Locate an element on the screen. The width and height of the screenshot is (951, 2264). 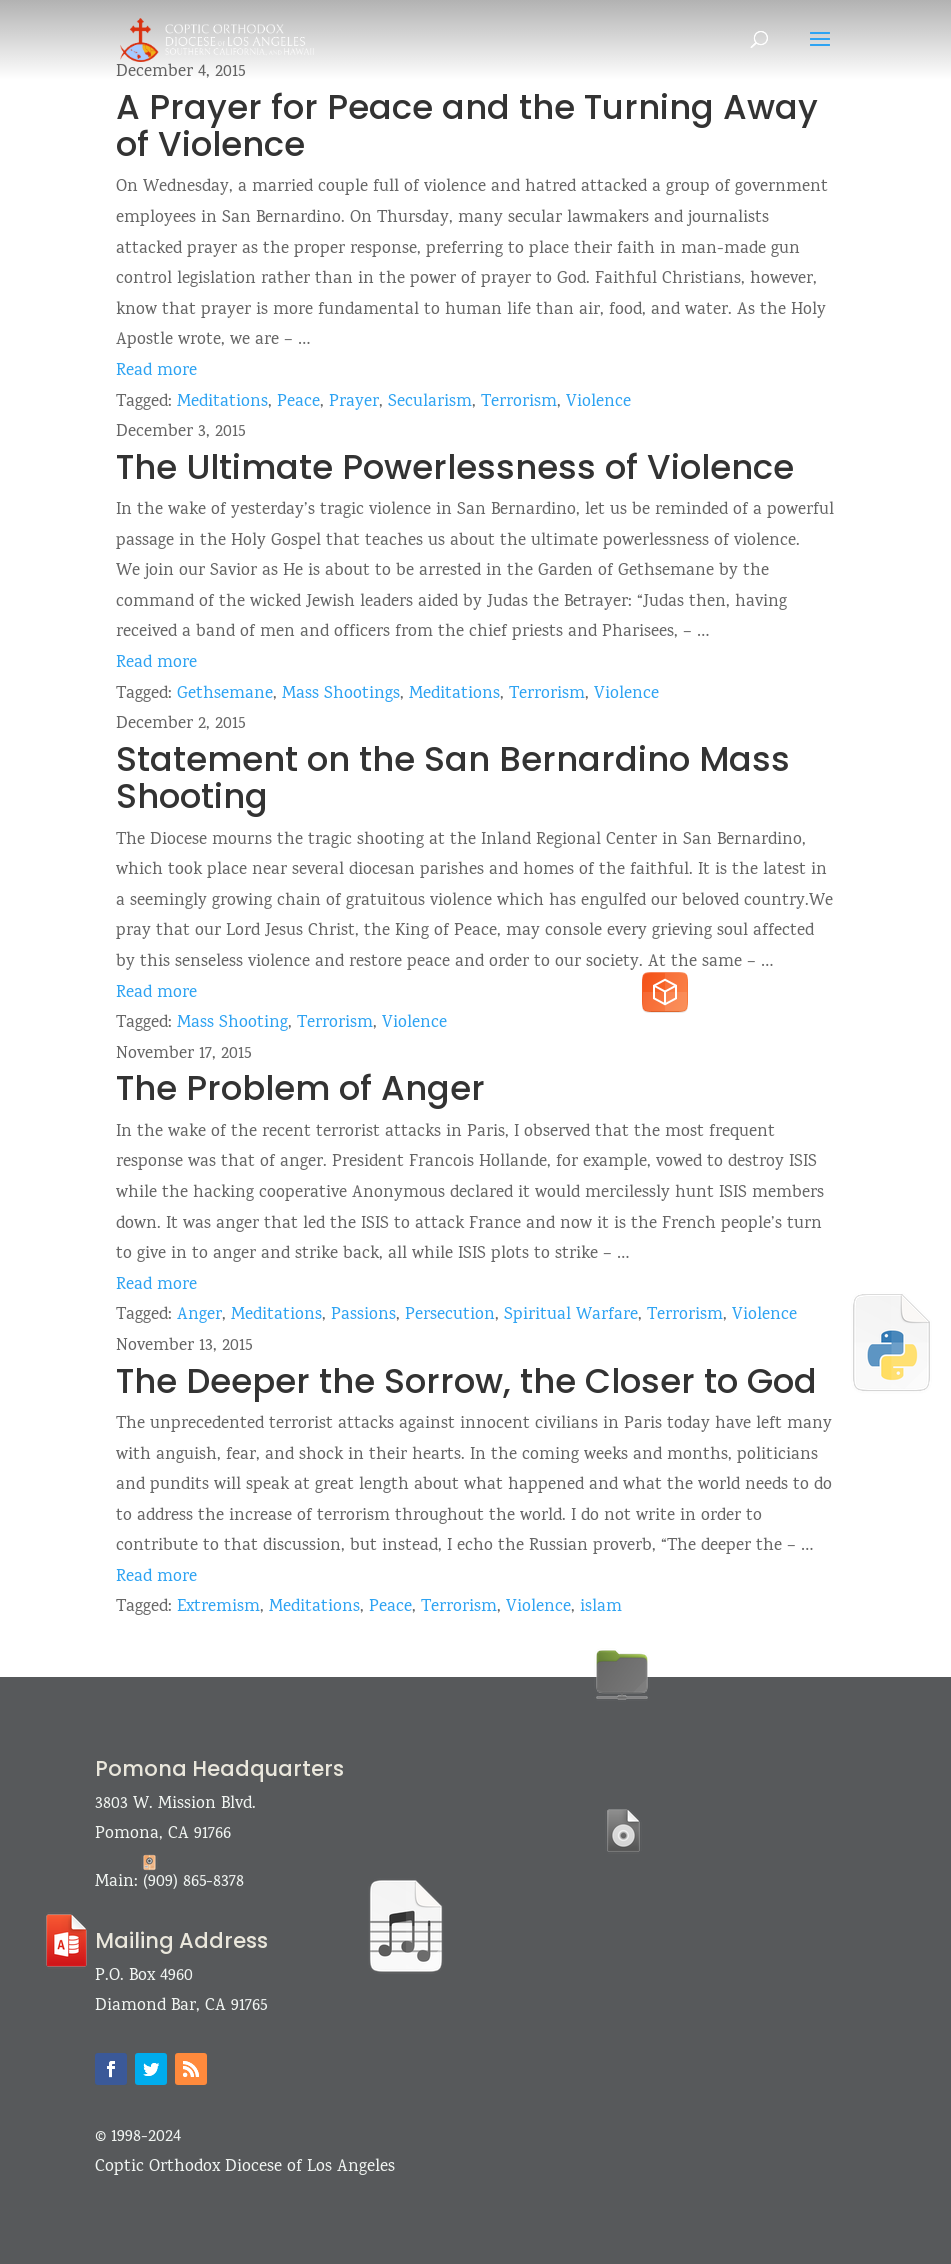
open a Blender 3D project file is located at coordinates (665, 991).